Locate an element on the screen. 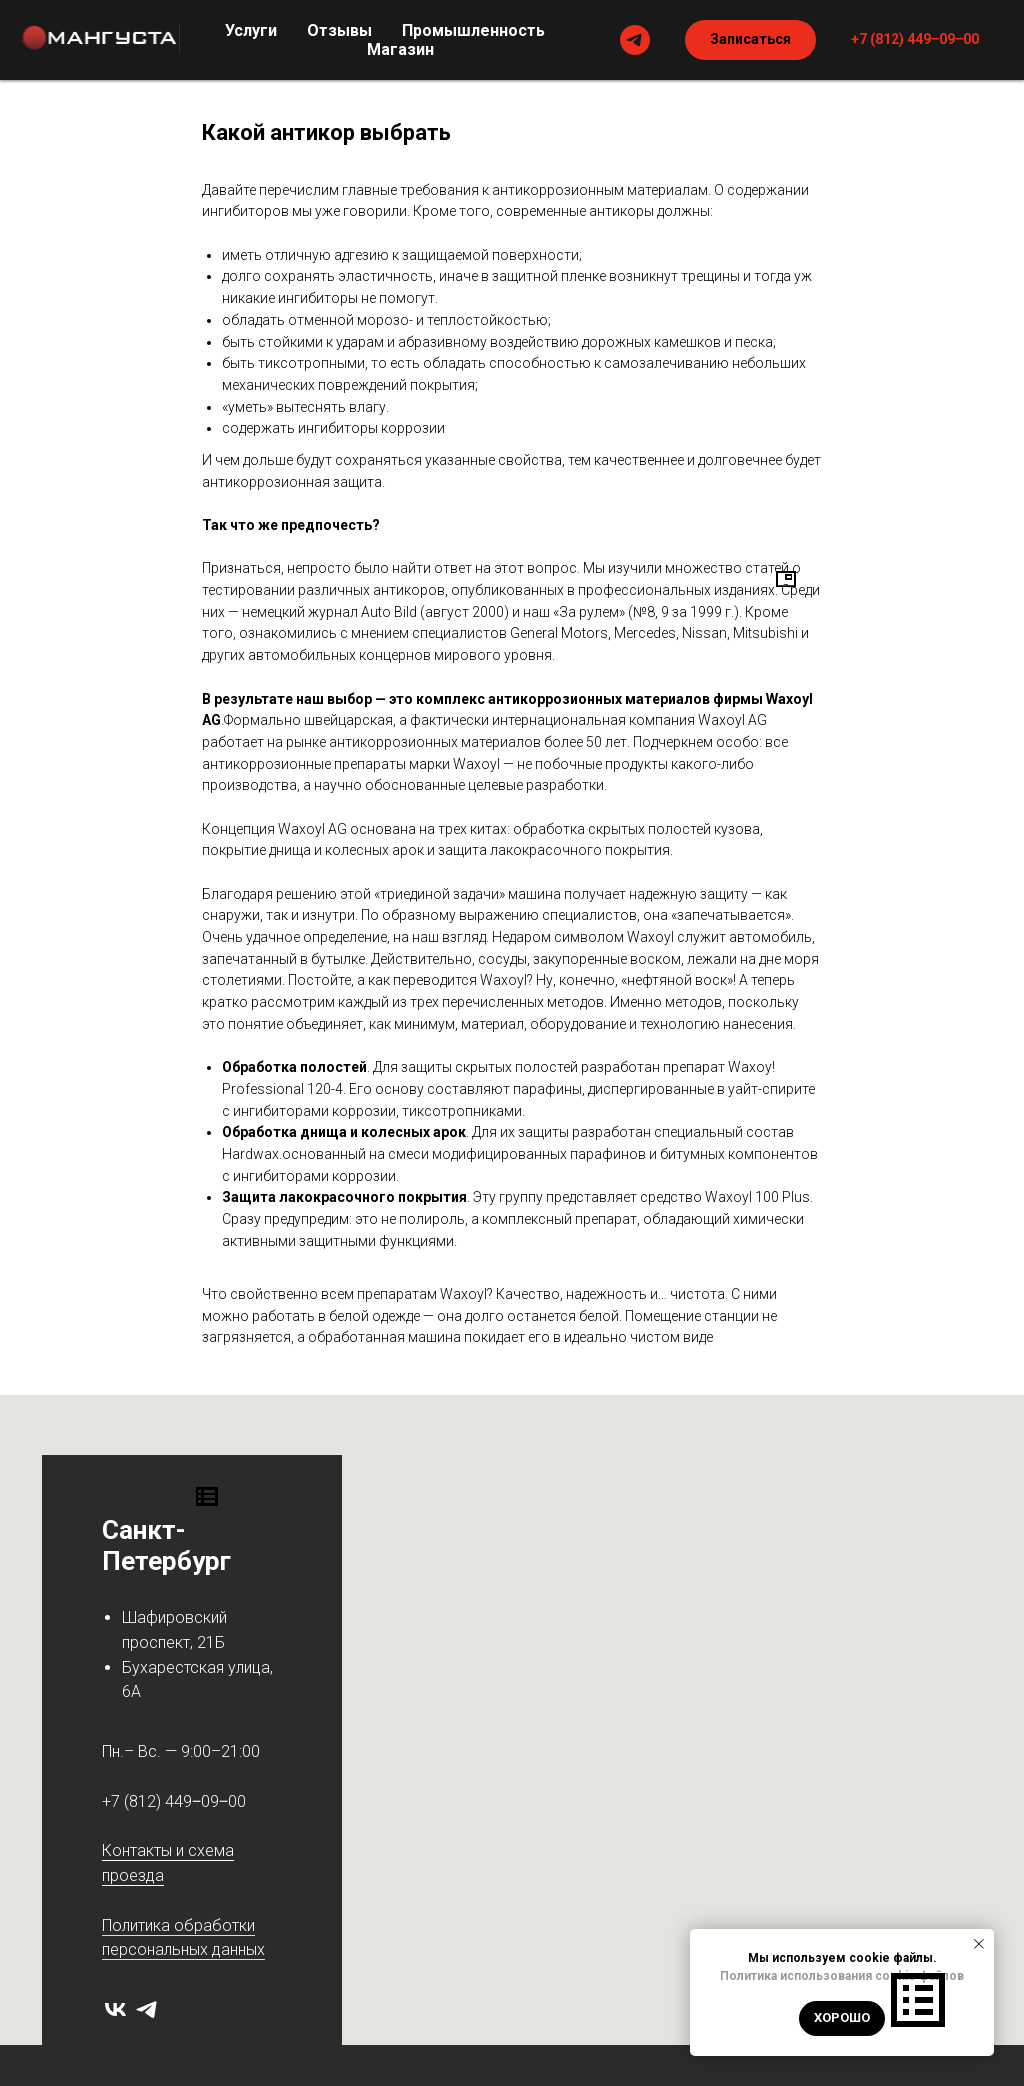 The width and height of the screenshot is (1024, 2086). view a detailed list or checklist is located at coordinates (918, 2000).